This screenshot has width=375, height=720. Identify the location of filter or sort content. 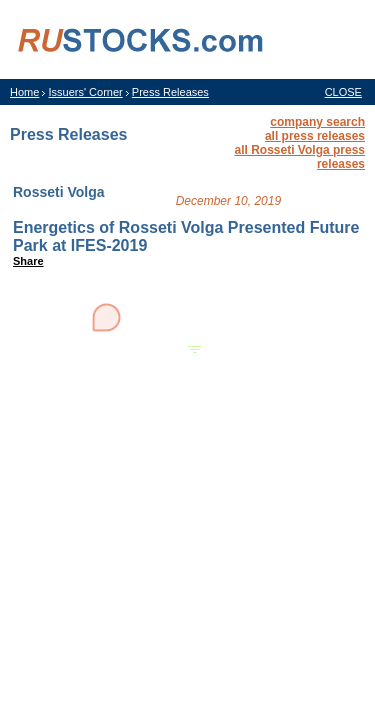
(195, 349).